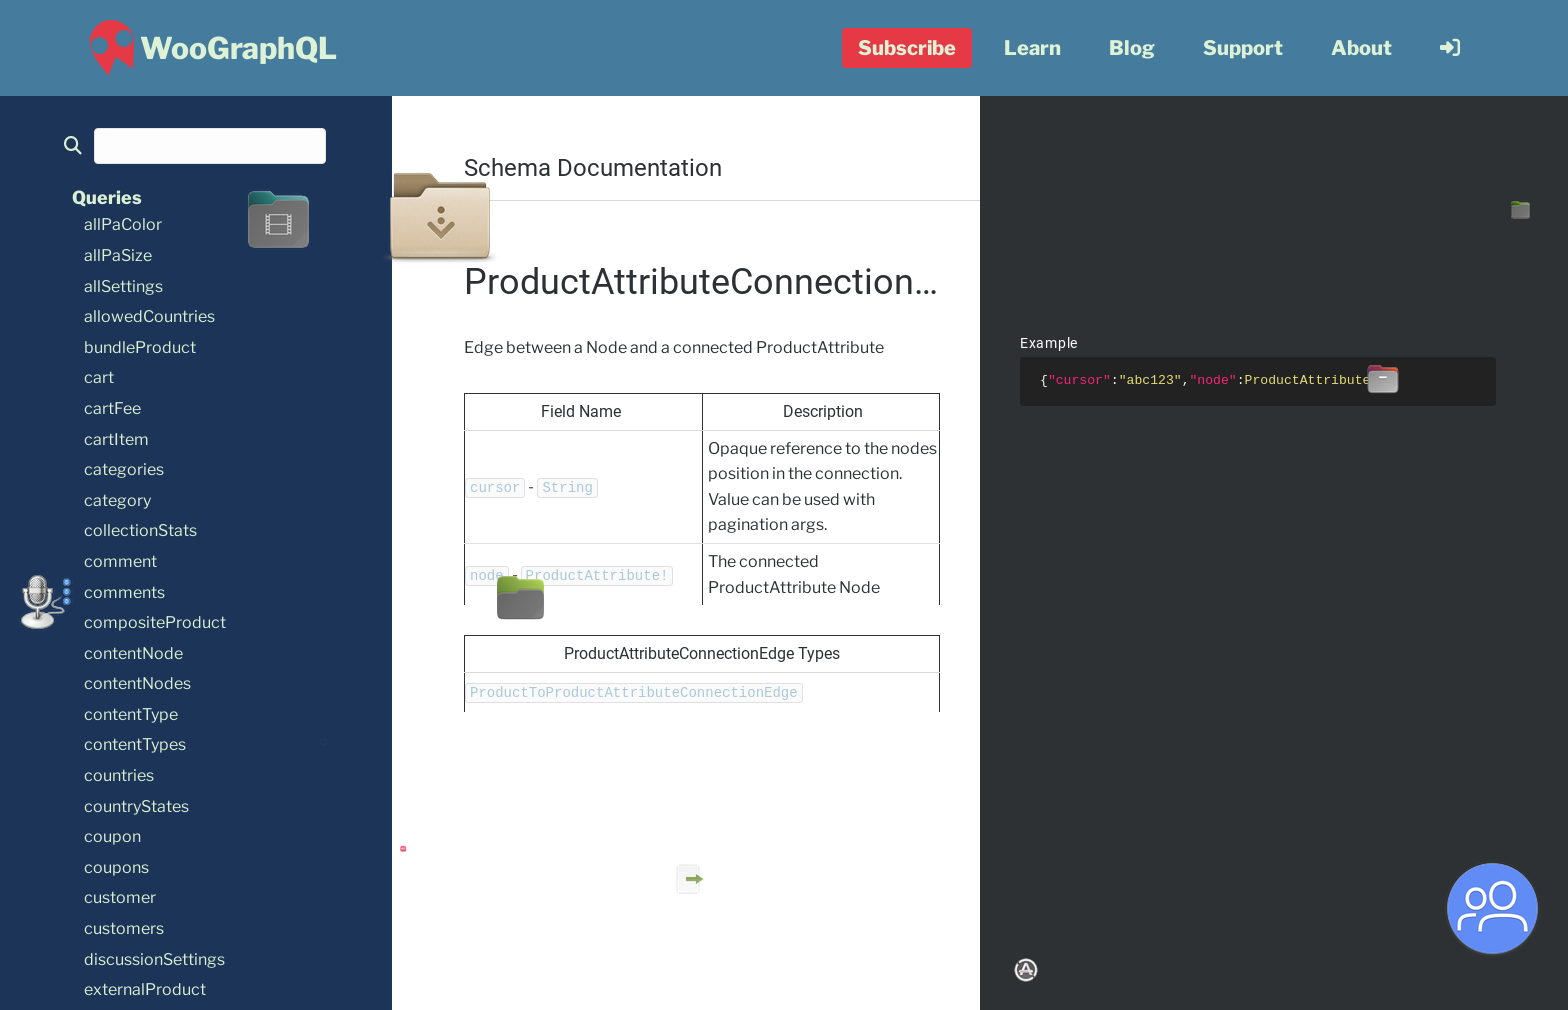 The height and width of the screenshot is (1010, 1568). Describe the element at coordinates (520, 597) in the screenshot. I see `an open folder displaying its contents` at that location.